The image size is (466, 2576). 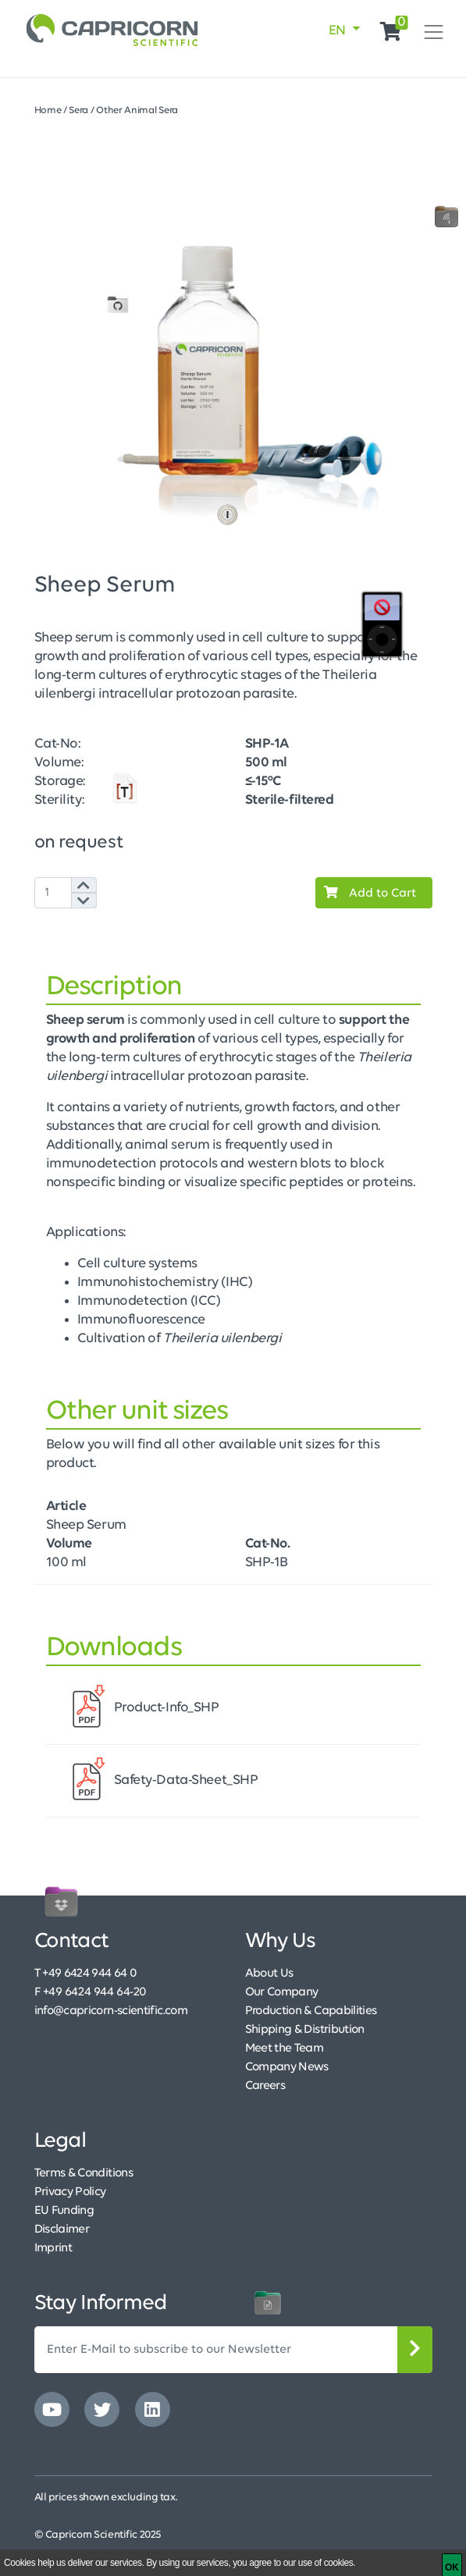 I want to click on open github repository folder, so click(x=118, y=305).